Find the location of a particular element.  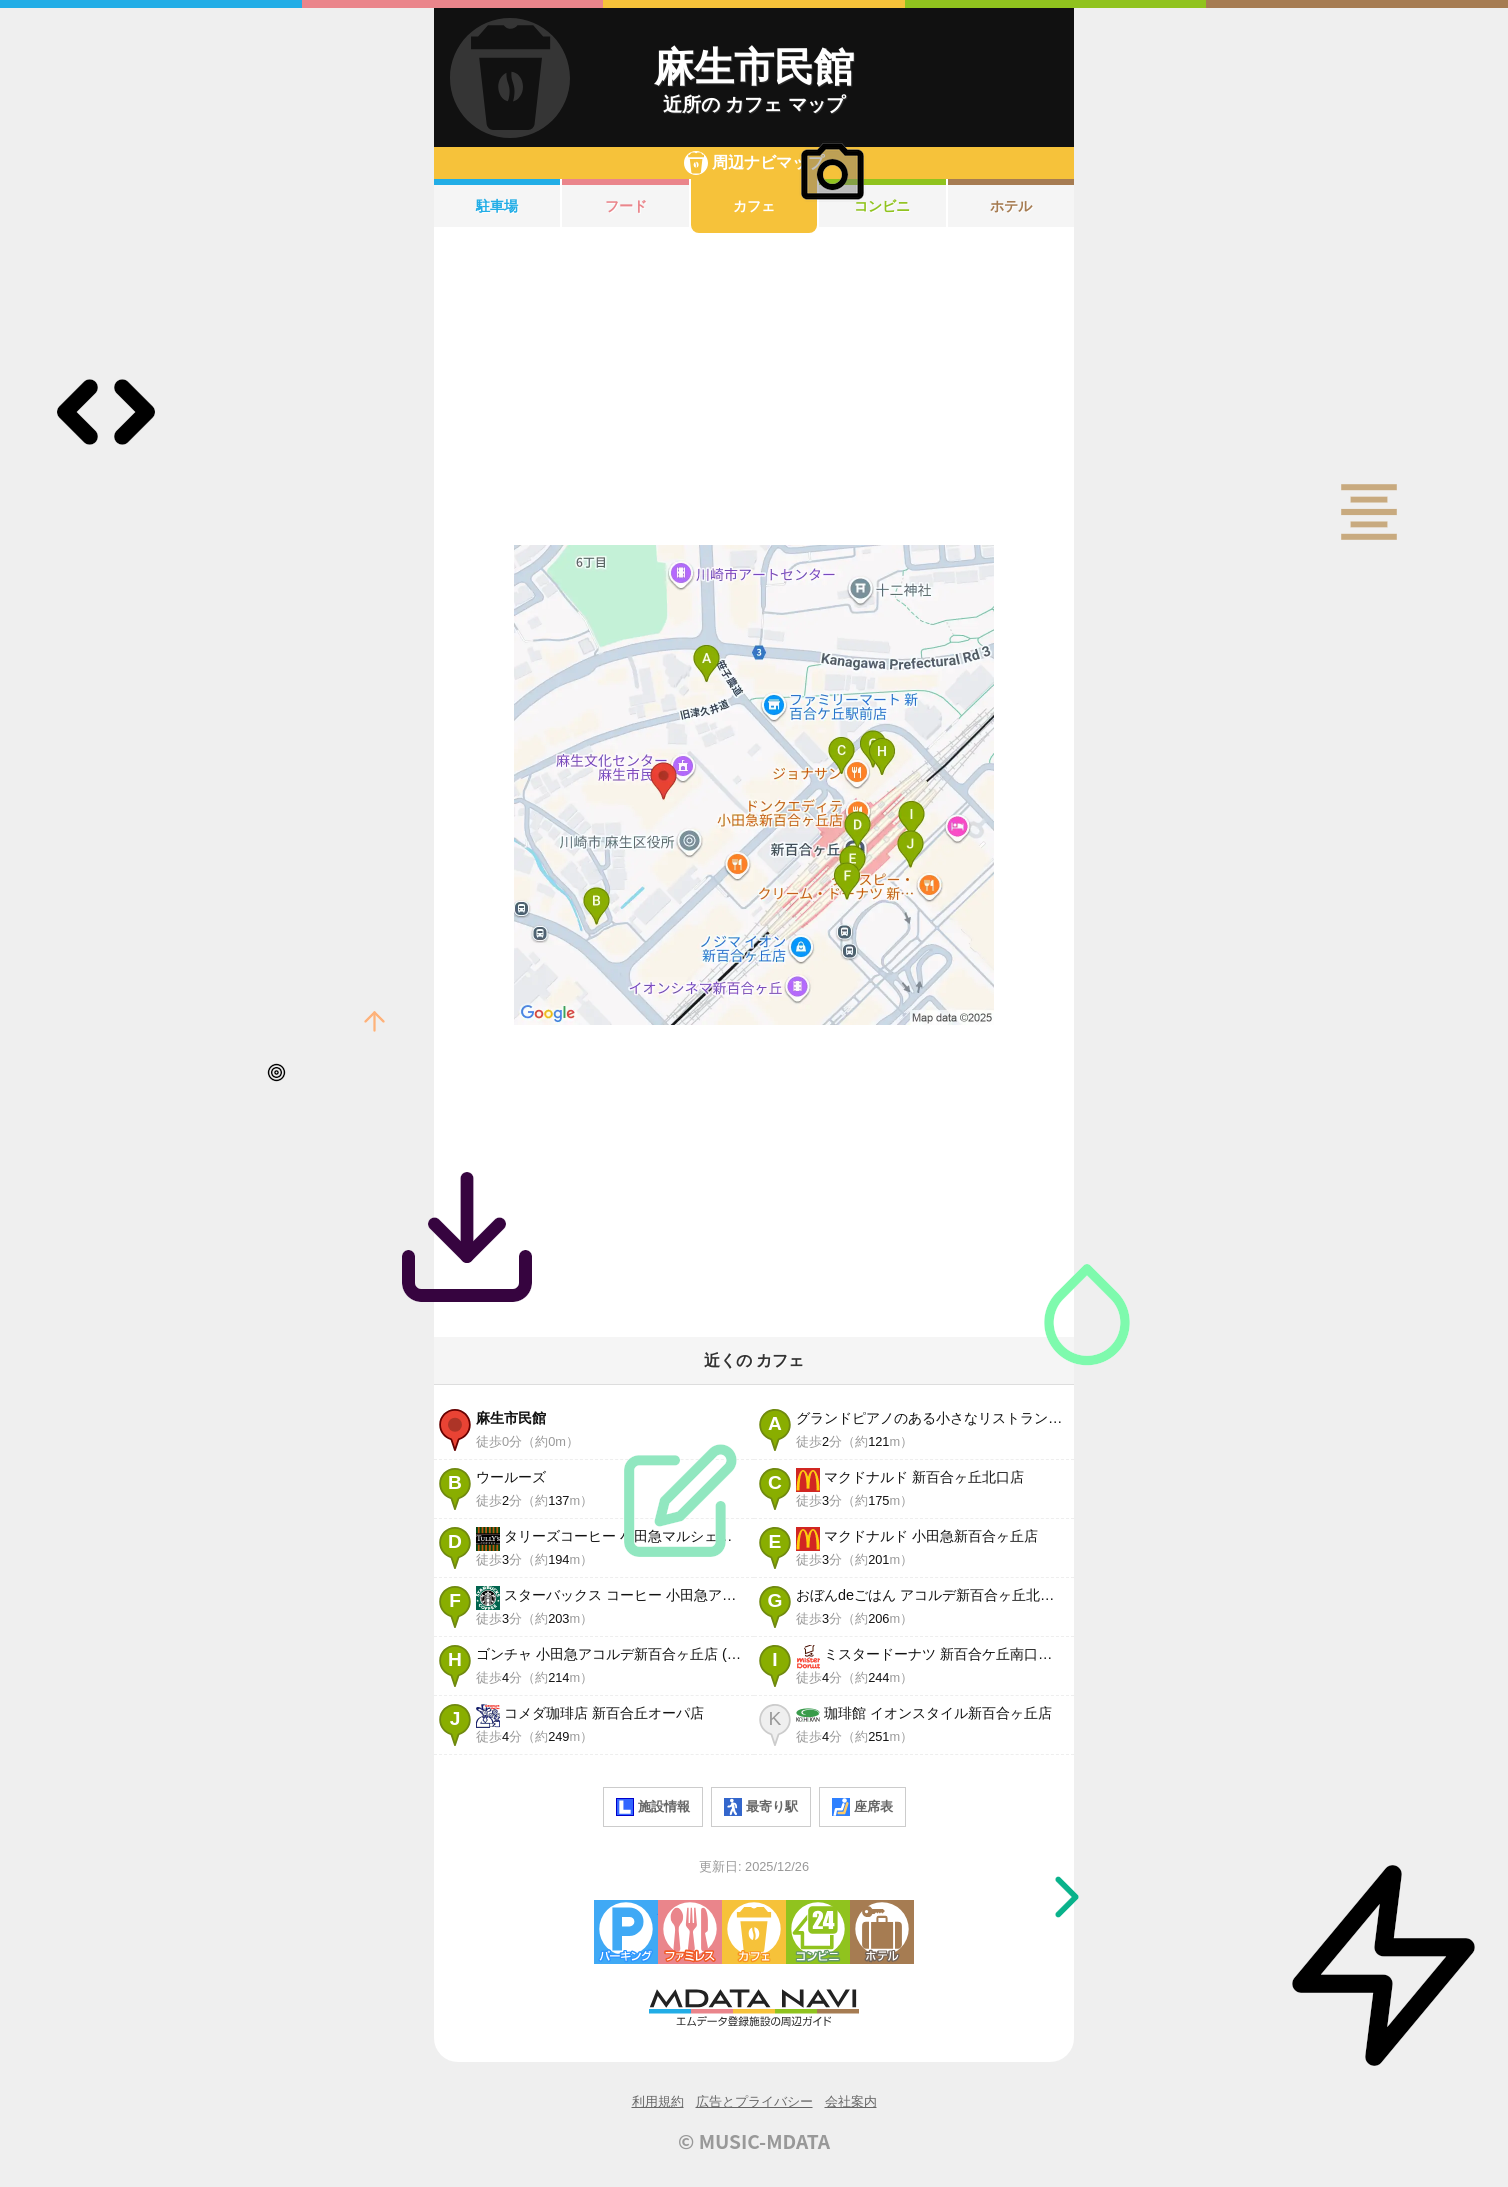

take a photo is located at coordinates (832, 174).